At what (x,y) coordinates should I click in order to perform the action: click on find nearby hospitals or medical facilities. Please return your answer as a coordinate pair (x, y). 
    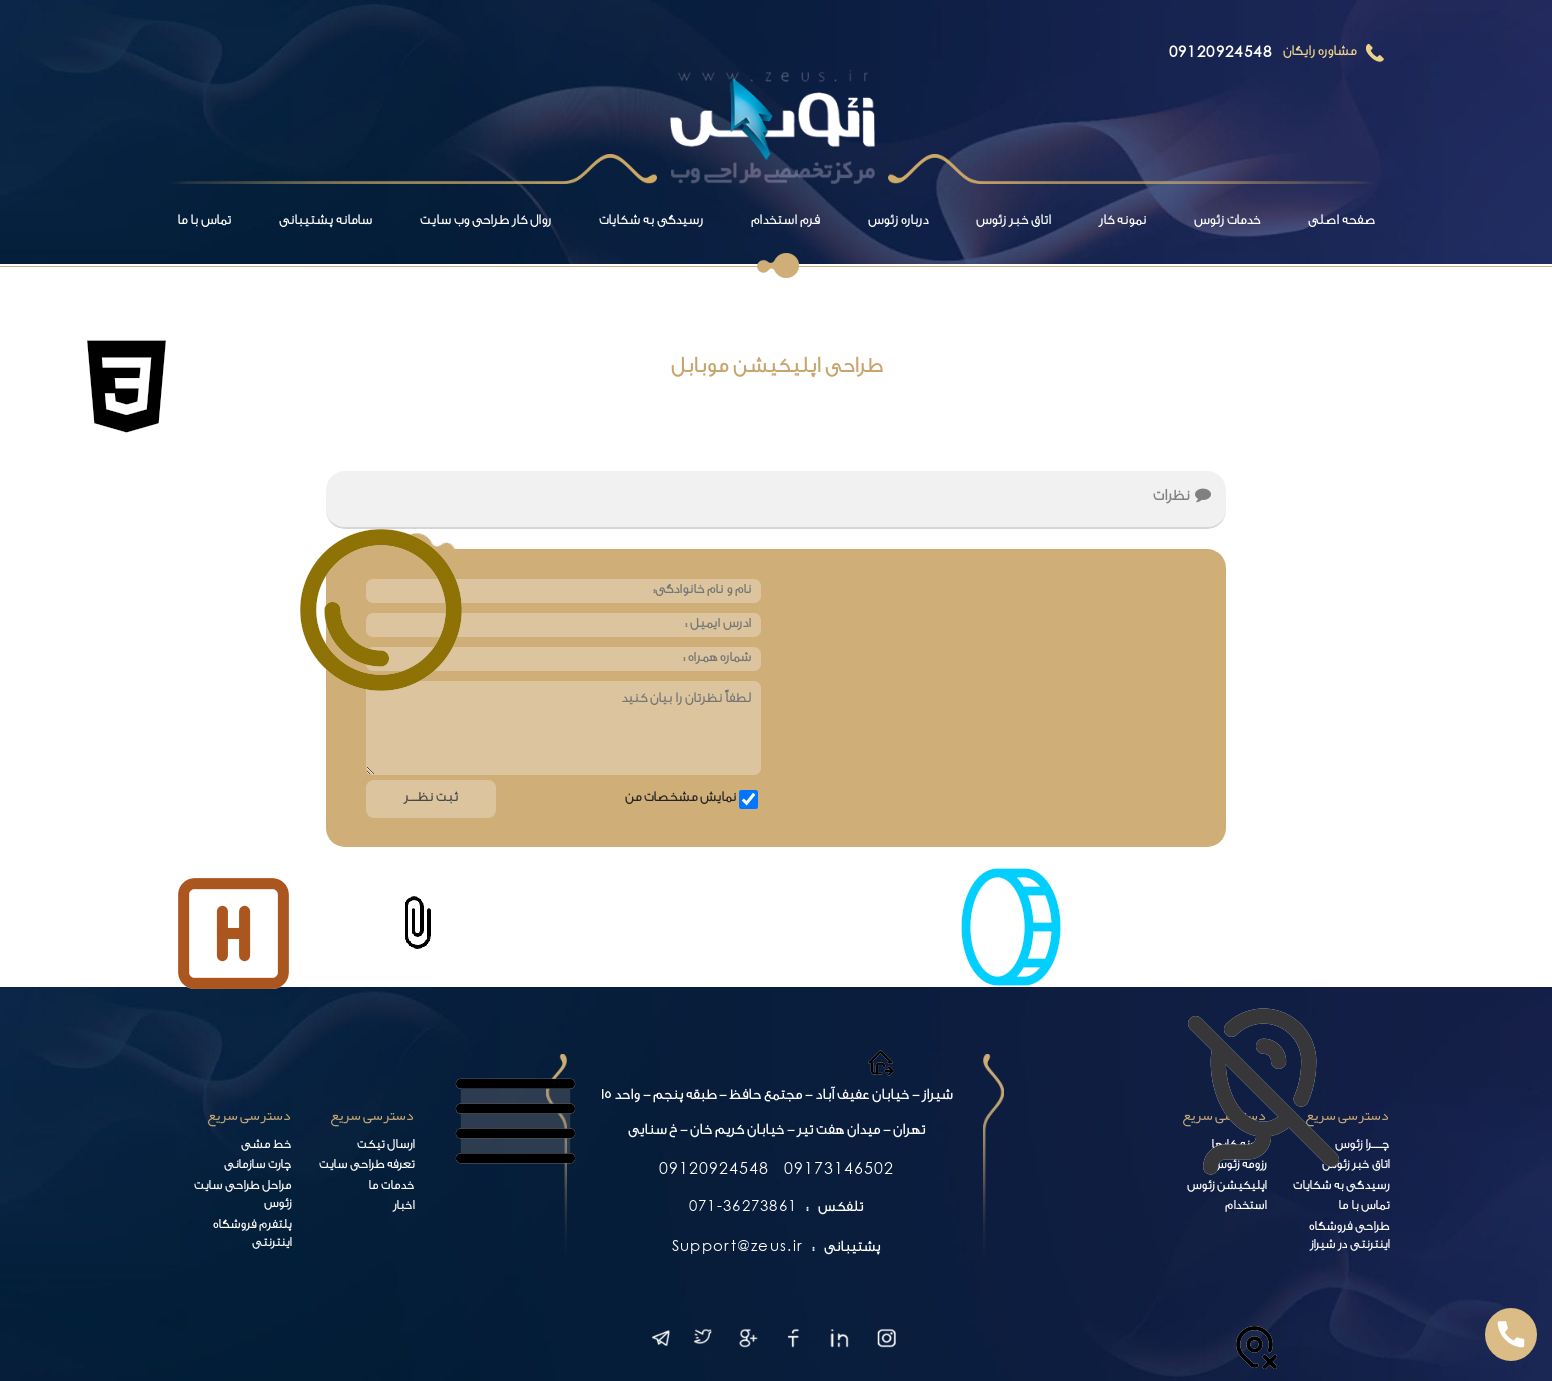
    Looking at the image, I should click on (233, 933).